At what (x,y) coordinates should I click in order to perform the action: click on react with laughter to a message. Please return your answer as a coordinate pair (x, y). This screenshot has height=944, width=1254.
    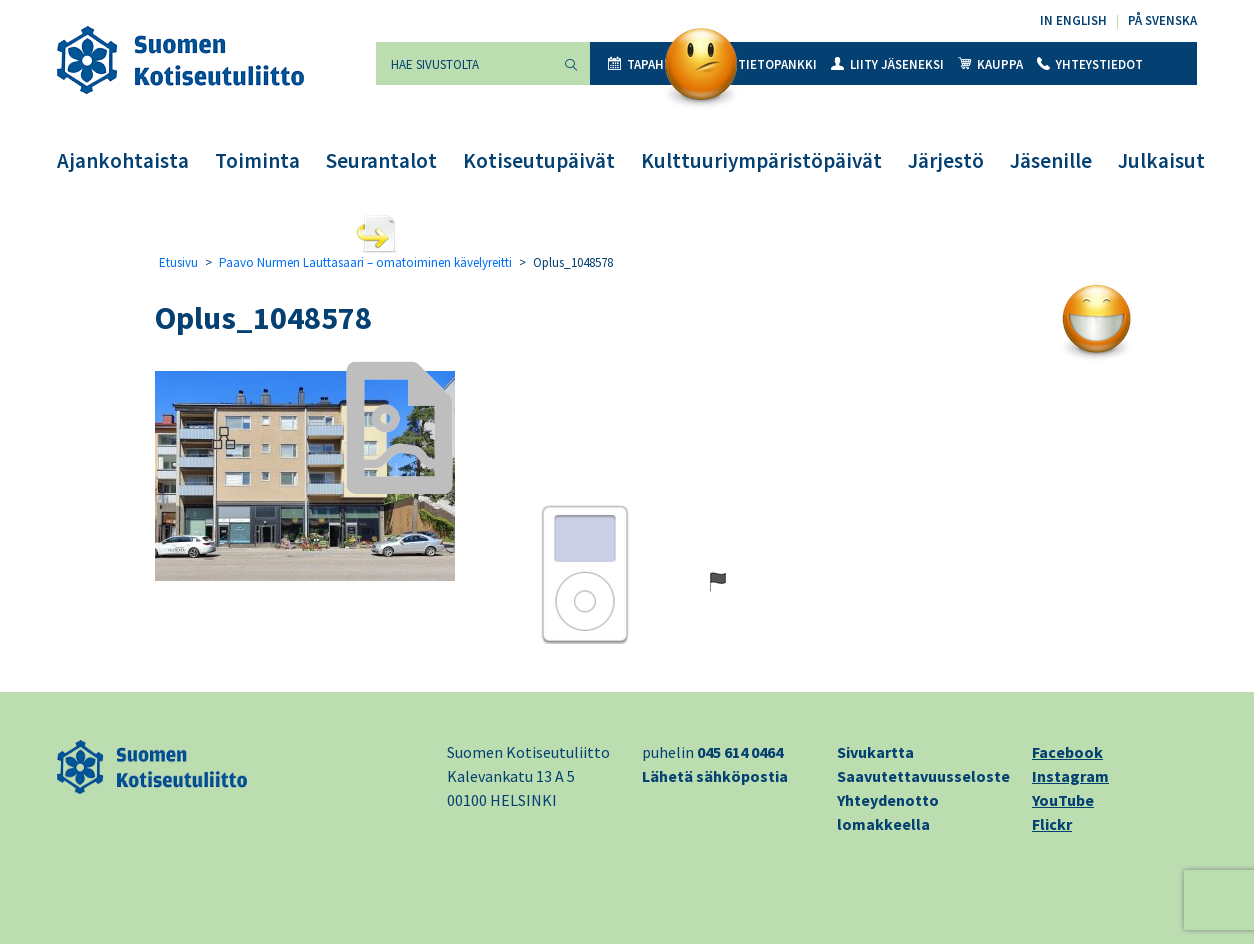
    Looking at the image, I should click on (1097, 322).